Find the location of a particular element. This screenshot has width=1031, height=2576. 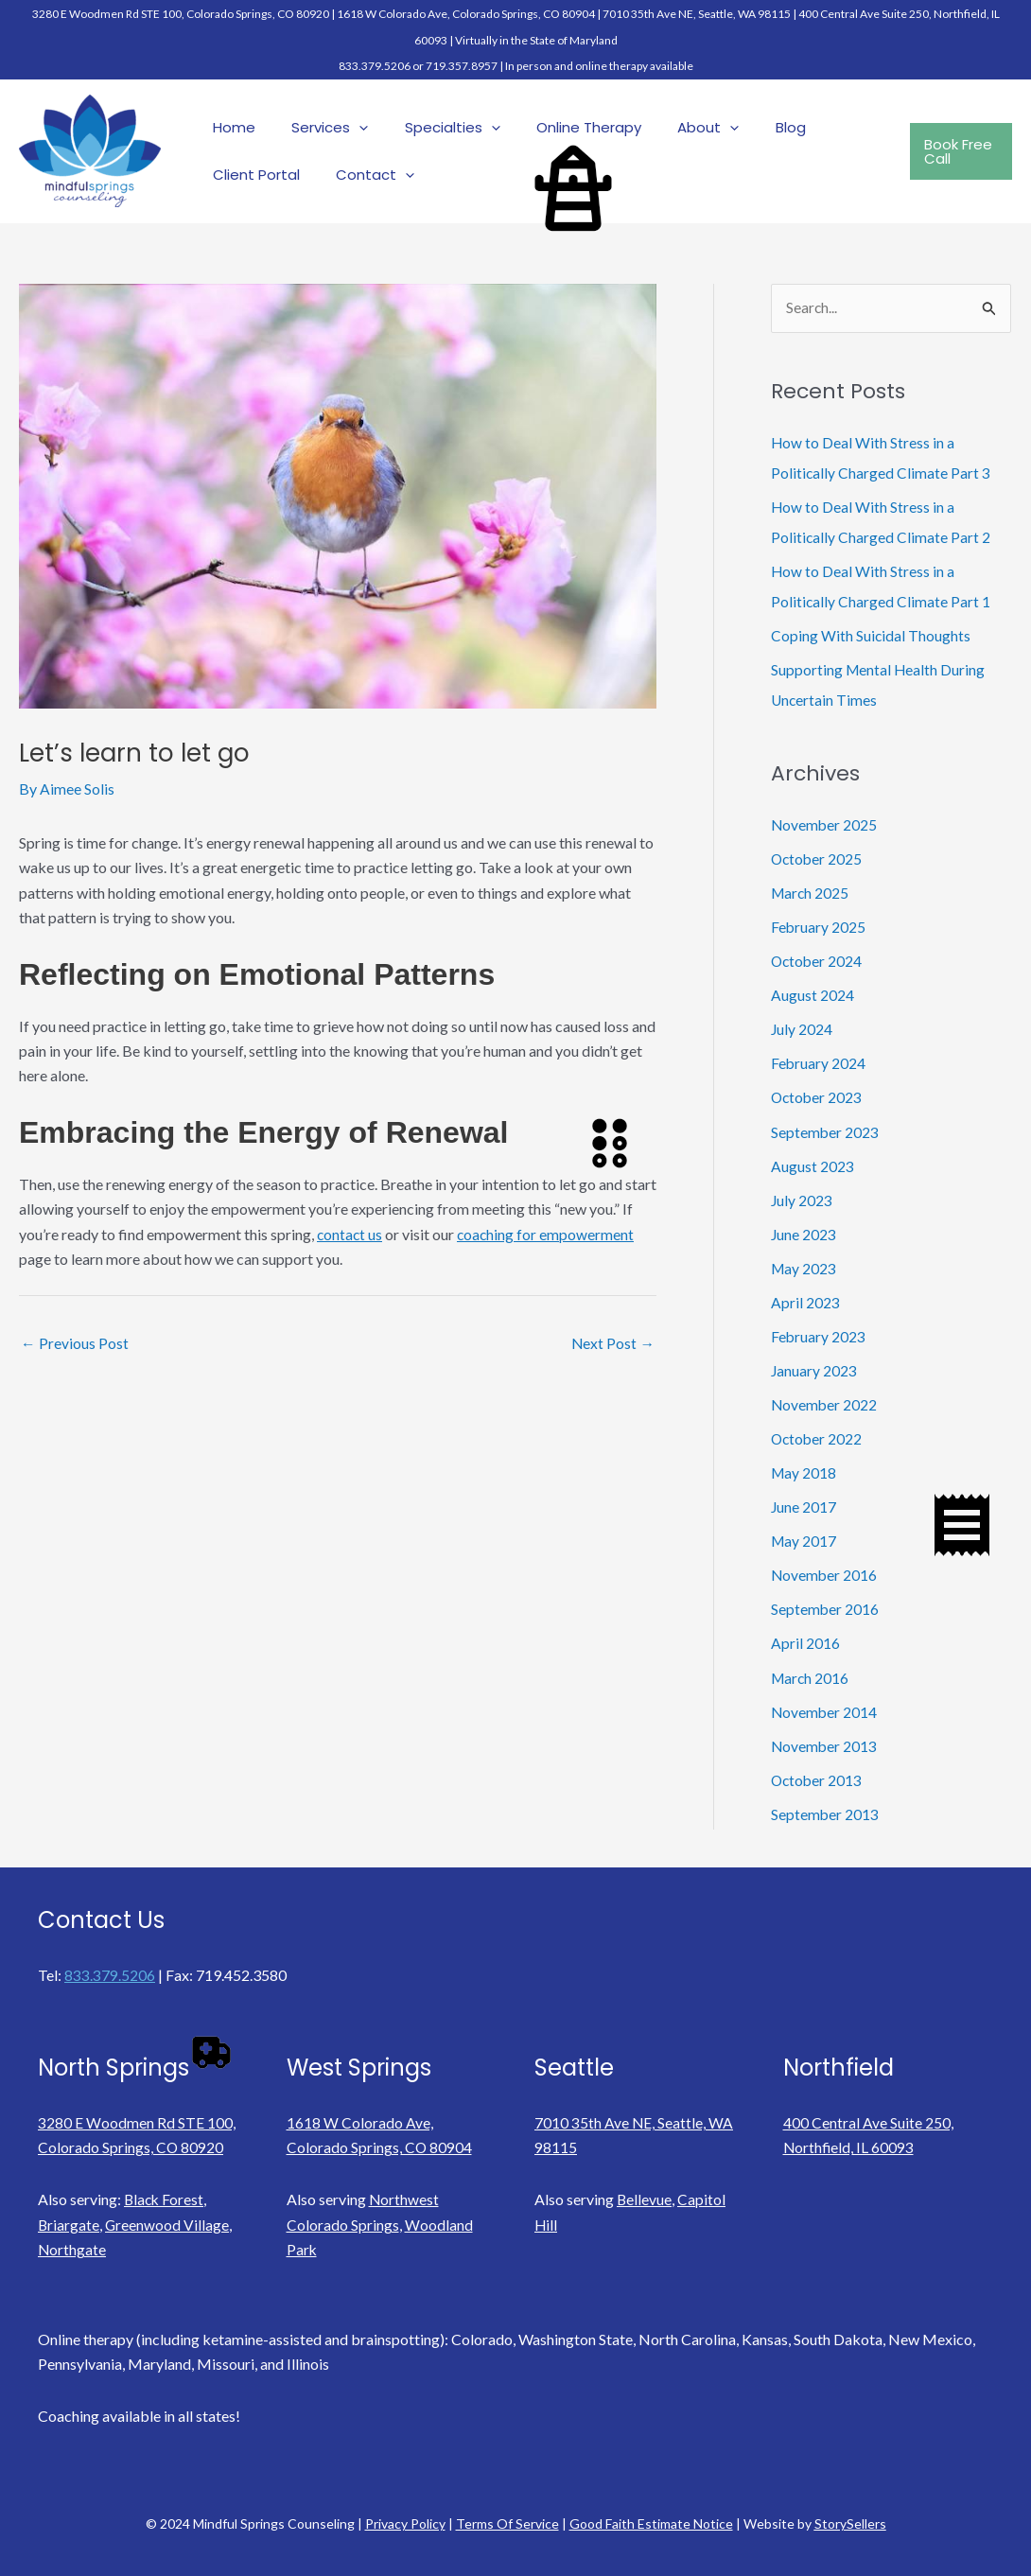

access website accessibility or guidance features is located at coordinates (573, 191).